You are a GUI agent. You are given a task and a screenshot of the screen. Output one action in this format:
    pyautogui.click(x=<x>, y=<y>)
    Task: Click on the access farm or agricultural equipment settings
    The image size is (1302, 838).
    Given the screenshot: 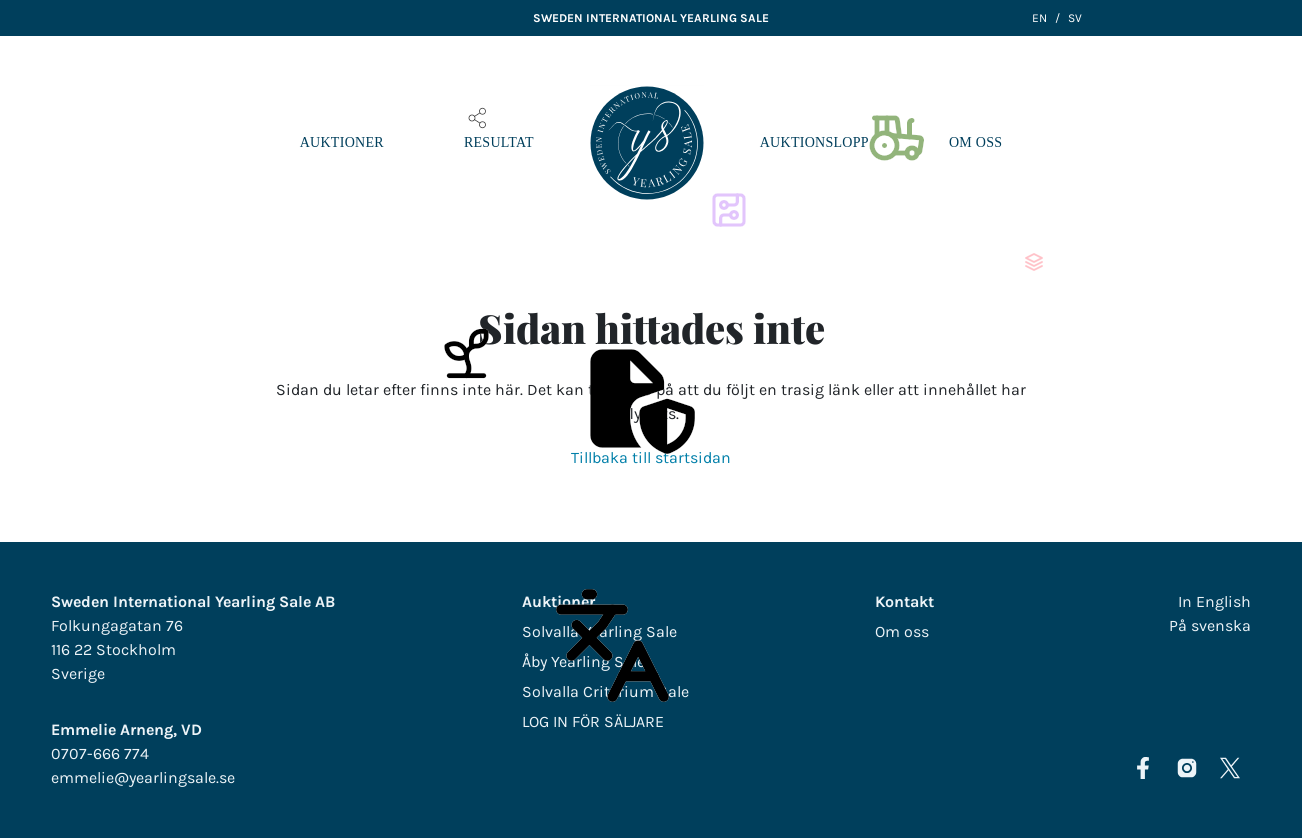 What is the action you would take?
    pyautogui.click(x=897, y=138)
    